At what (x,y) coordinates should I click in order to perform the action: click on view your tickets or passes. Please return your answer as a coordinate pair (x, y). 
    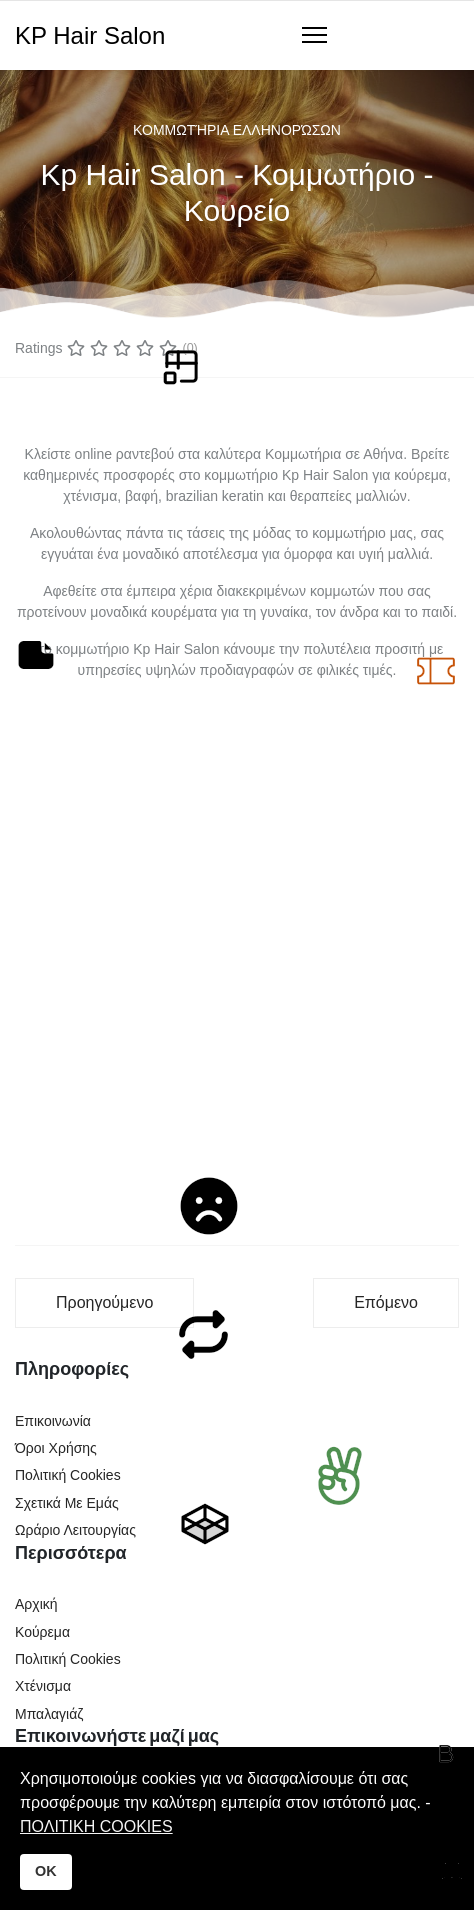
    Looking at the image, I should click on (436, 671).